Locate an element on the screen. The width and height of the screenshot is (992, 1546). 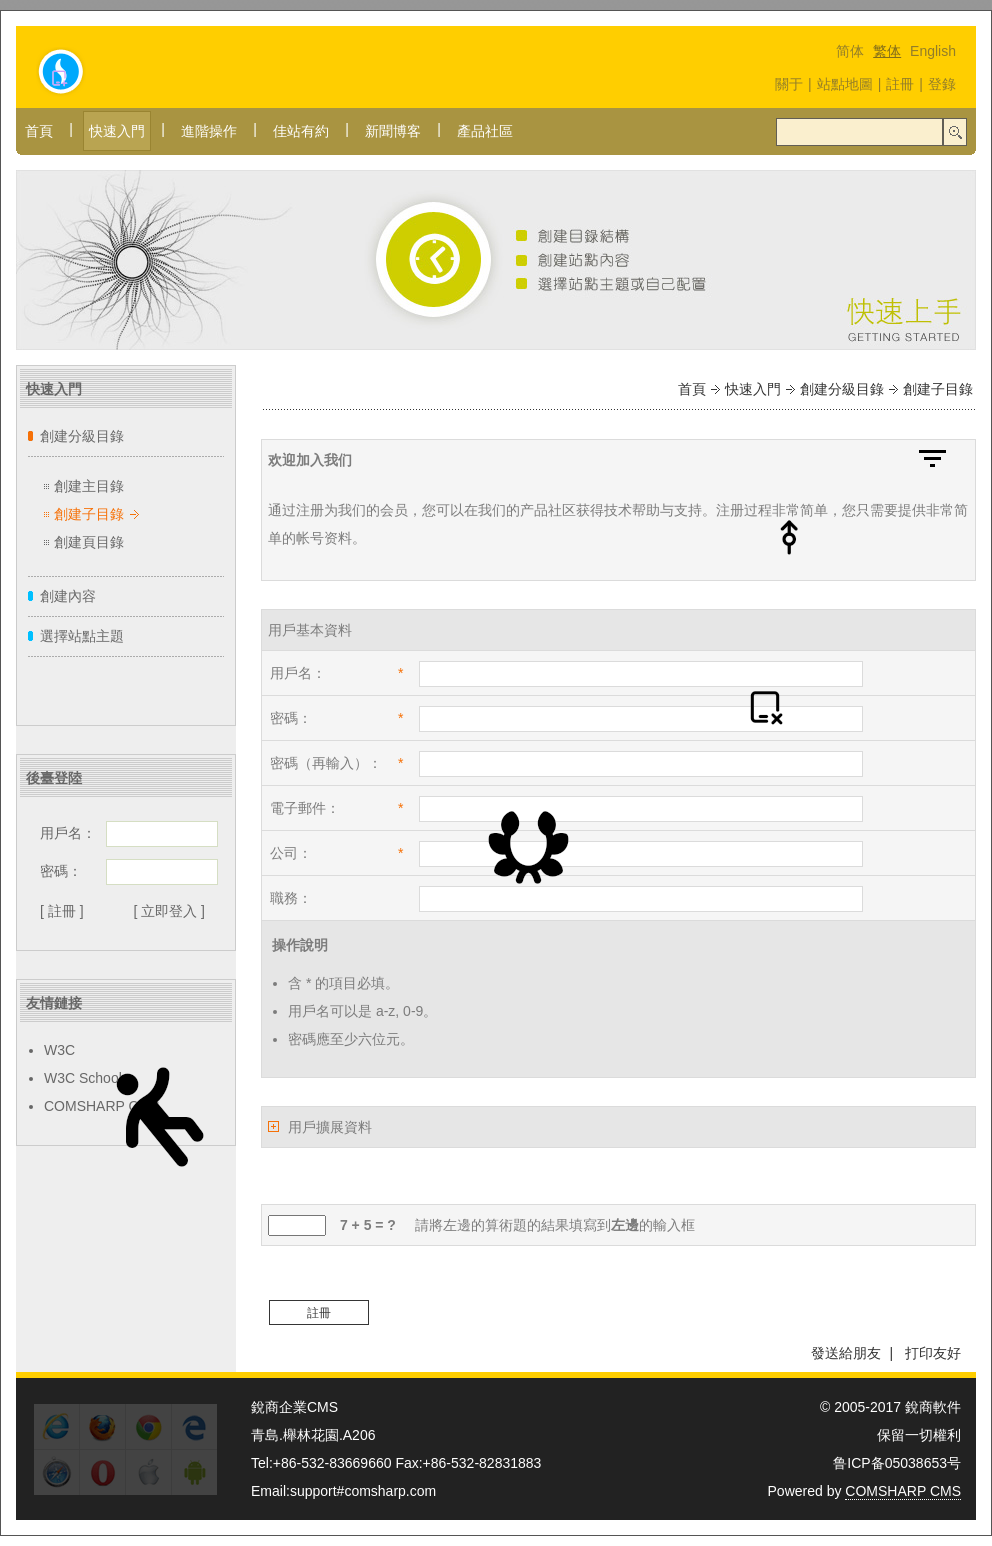
disconnect or remove iPad device is located at coordinates (765, 707).